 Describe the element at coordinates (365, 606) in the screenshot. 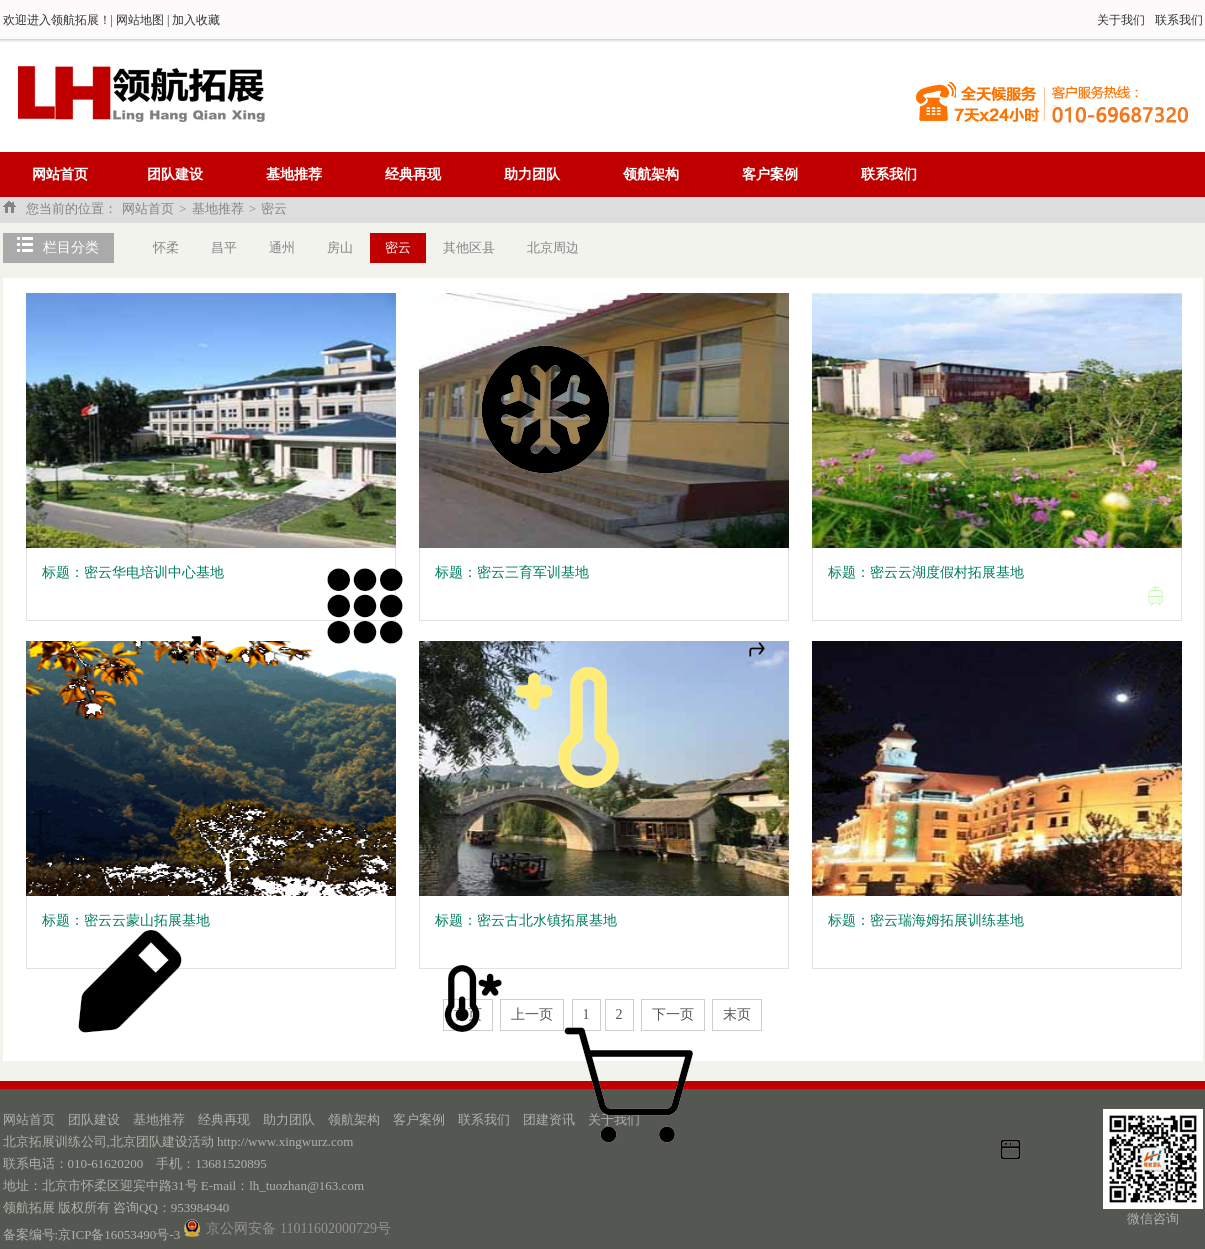

I see `open the dial pad or number input` at that location.